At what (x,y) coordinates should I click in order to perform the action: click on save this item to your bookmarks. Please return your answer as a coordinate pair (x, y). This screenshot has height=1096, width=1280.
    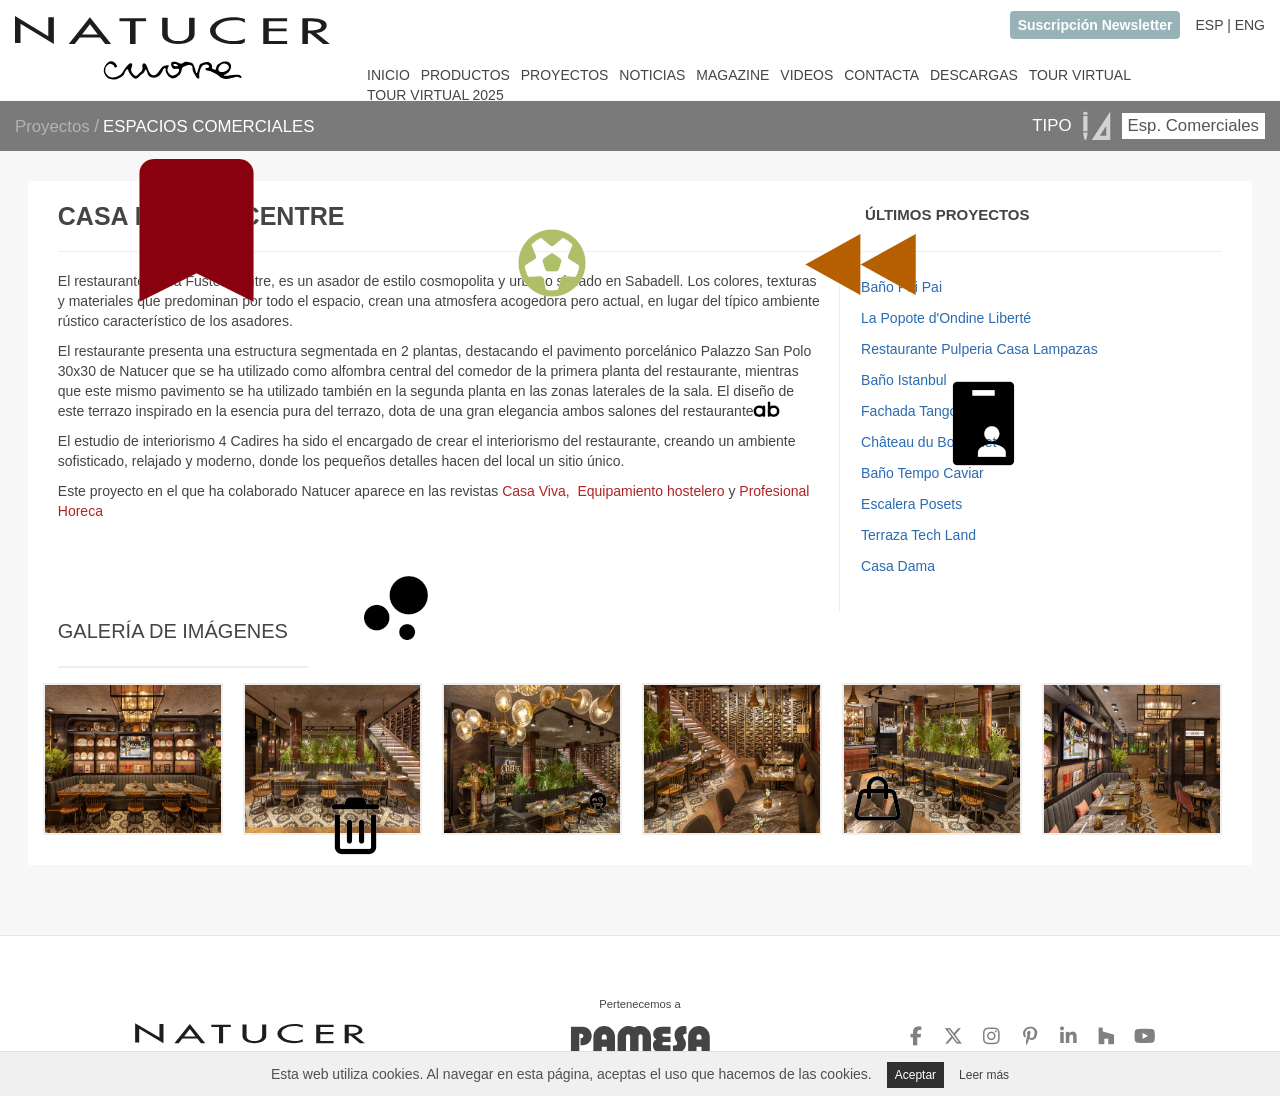
    Looking at the image, I should click on (196, 230).